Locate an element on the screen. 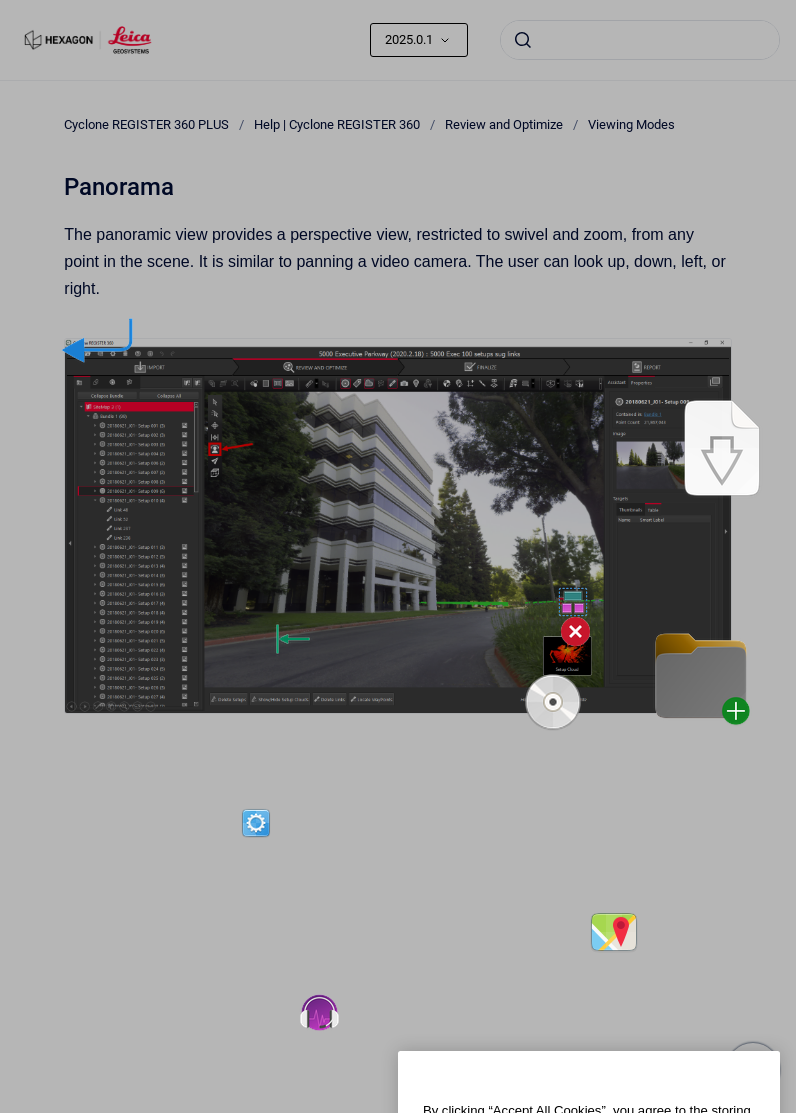  audio headset device connected is located at coordinates (319, 1012).